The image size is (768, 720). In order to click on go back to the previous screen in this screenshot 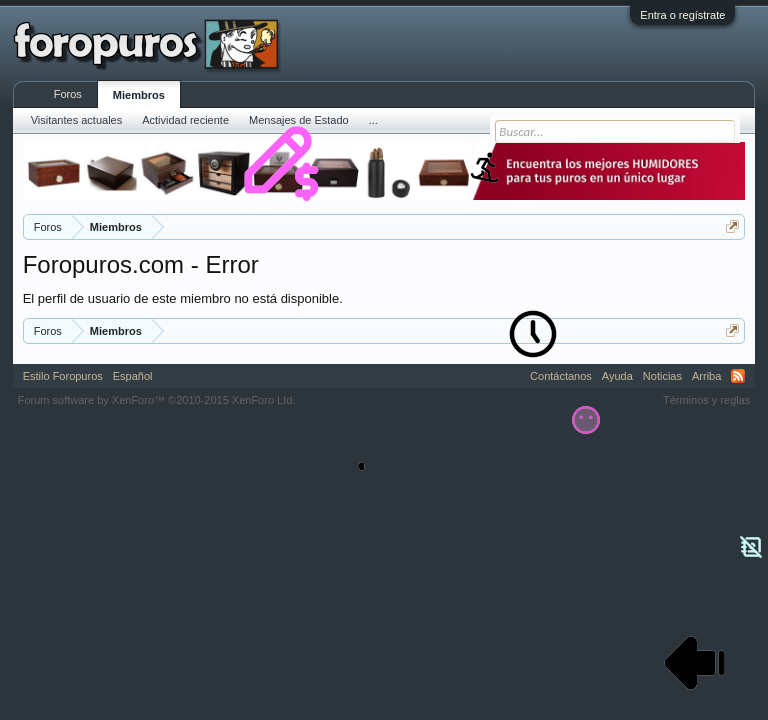, I will do `click(694, 663)`.